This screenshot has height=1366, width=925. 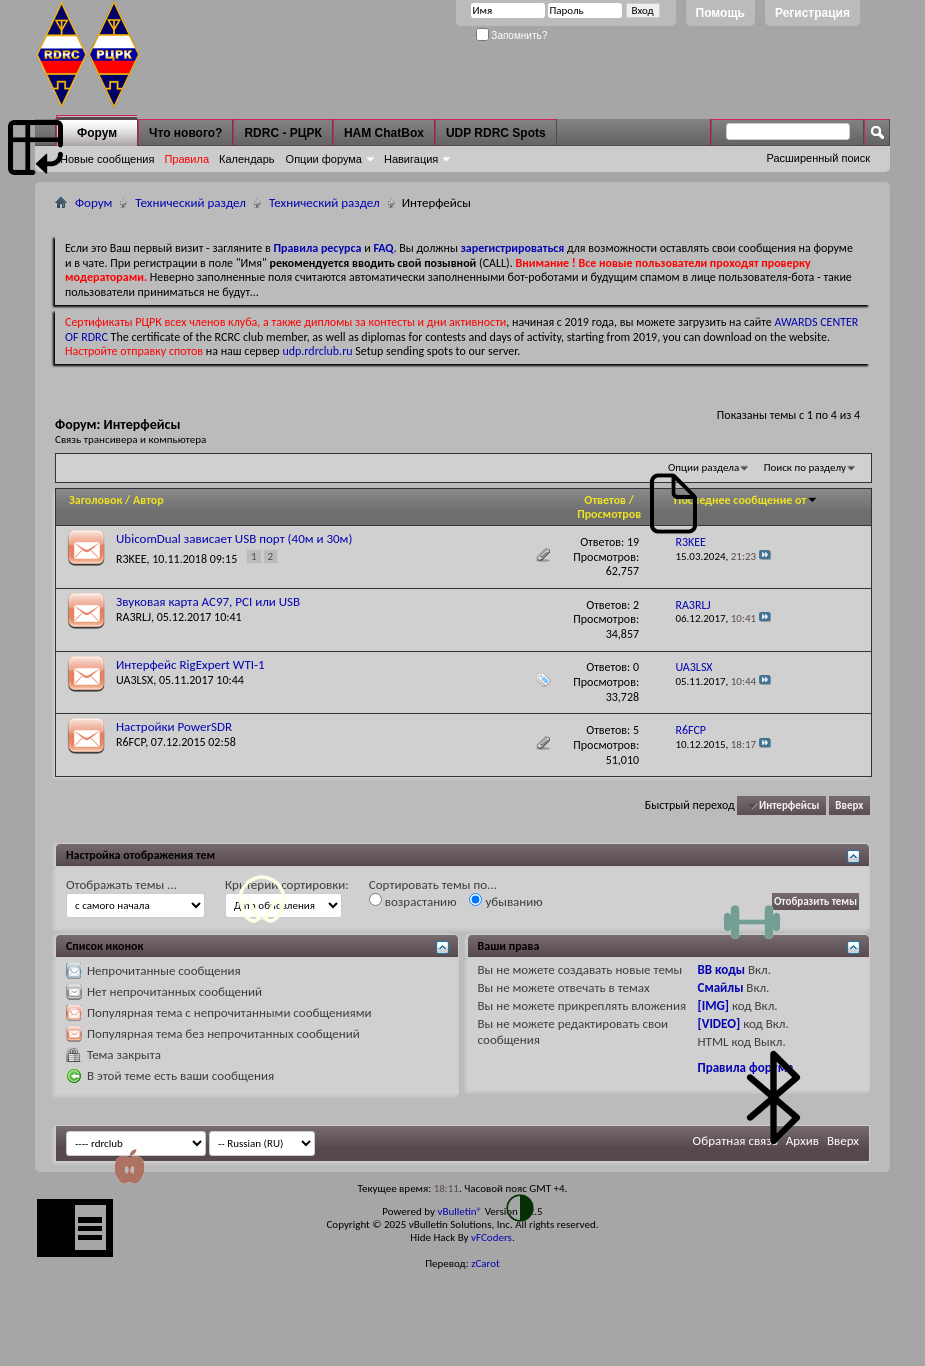 What do you see at coordinates (752, 922) in the screenshot?
I see `access workout or fitness features` at bounding box center [752, 922].